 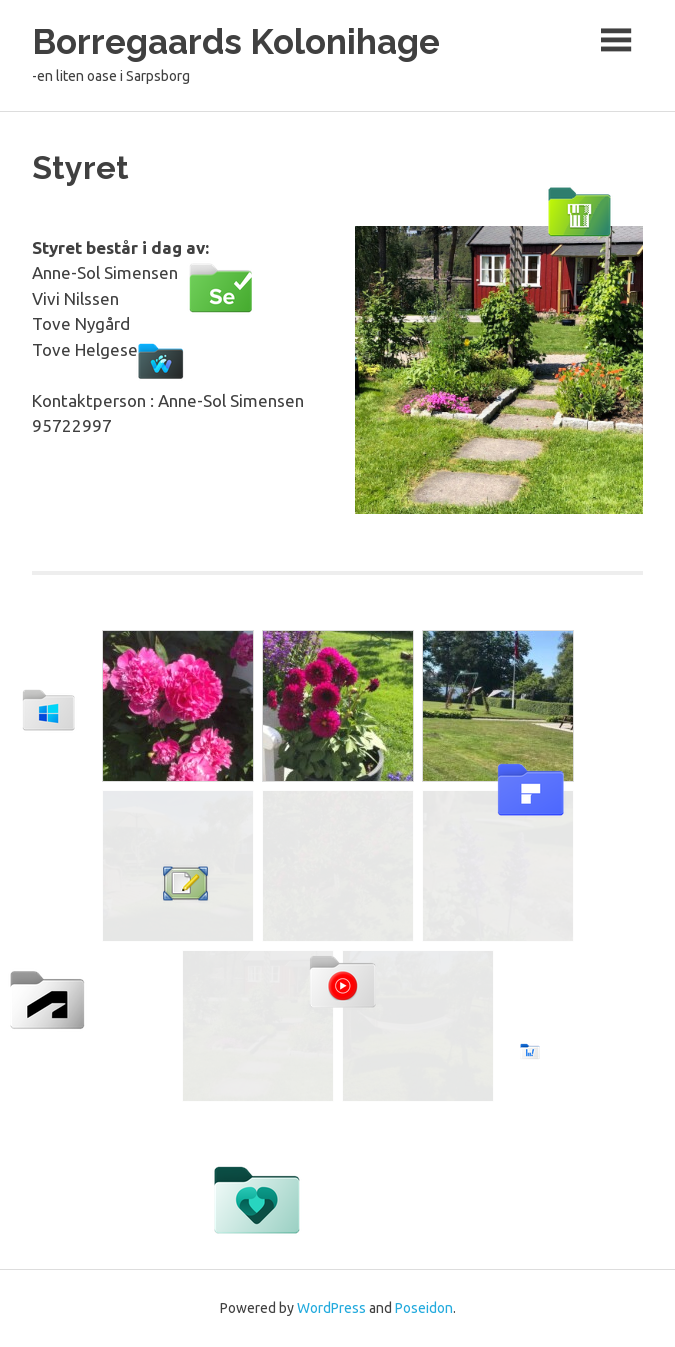 What do you see at coordinates (48, 711) in the screenshot?
I see `open windows system files folder` at bounding box center [48, 711].